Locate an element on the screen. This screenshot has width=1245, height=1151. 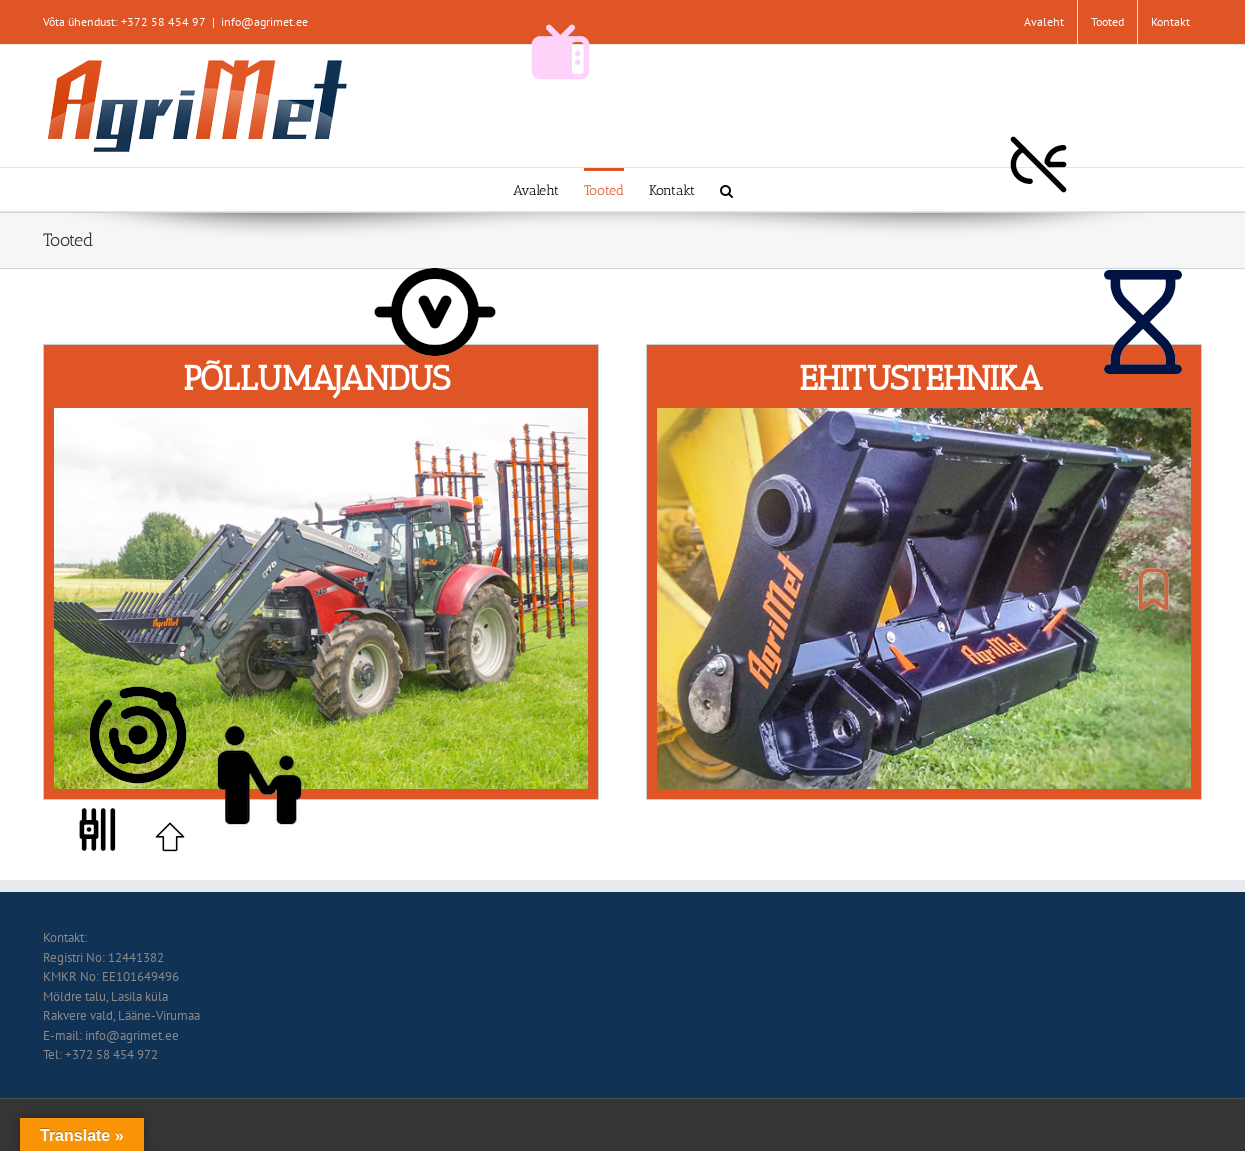
explore the universe or cosmos section is located at coordinates (138, 735).